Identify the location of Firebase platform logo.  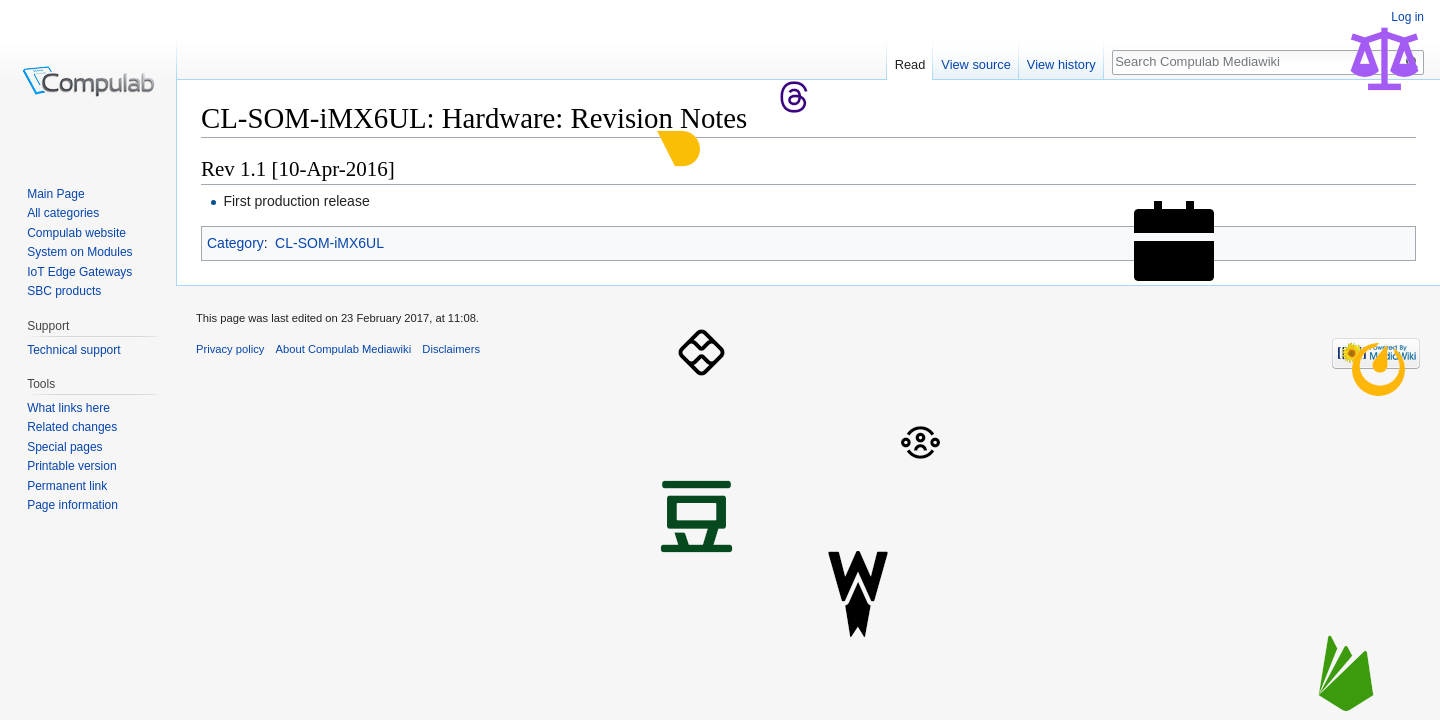
(1346, 673).